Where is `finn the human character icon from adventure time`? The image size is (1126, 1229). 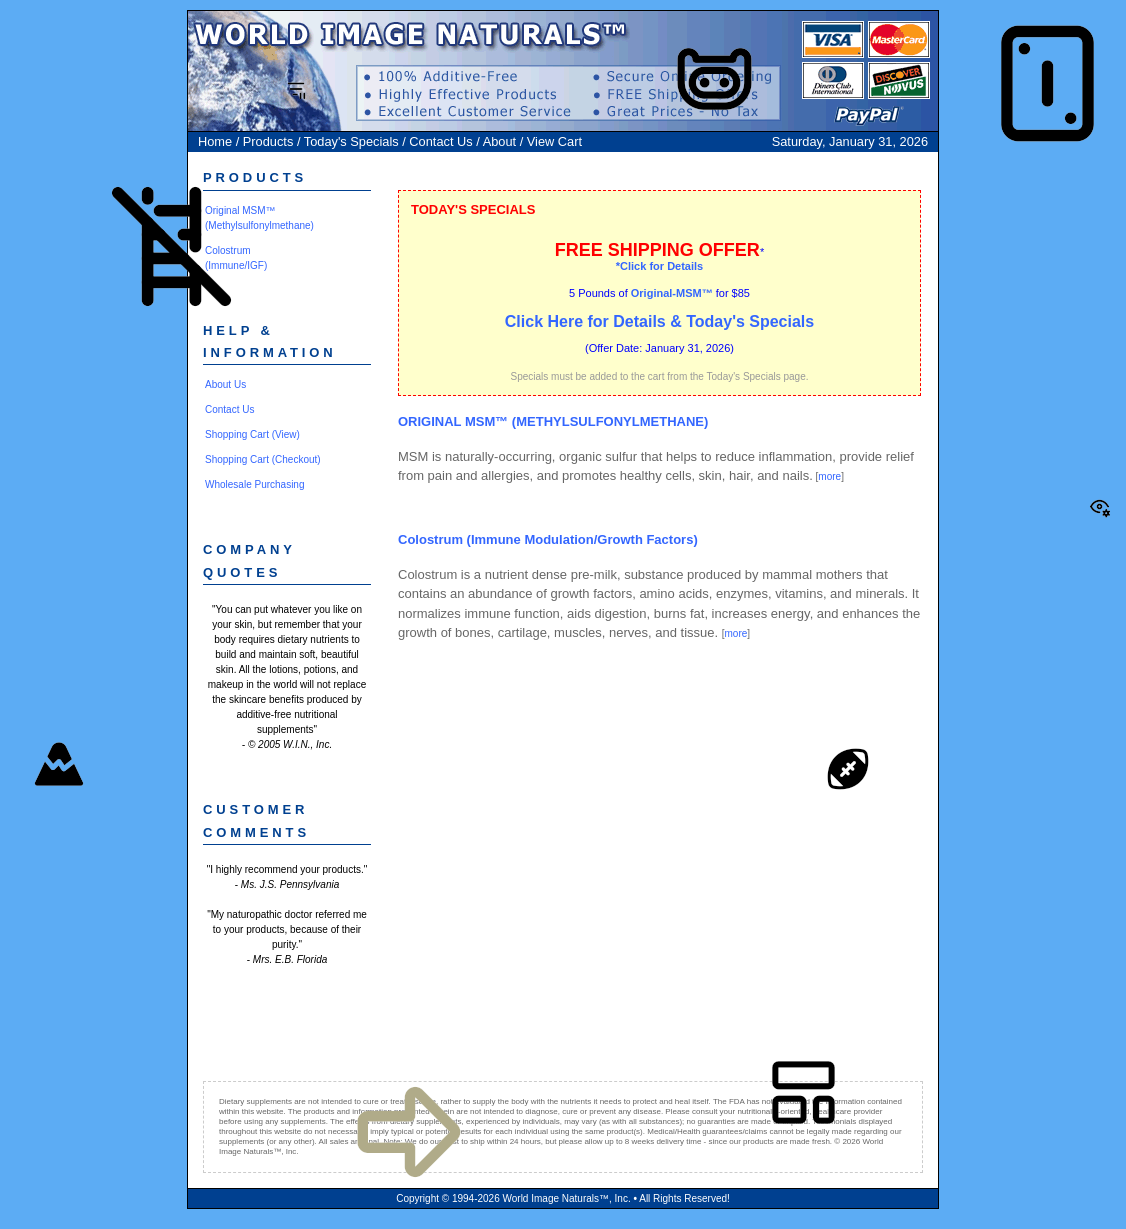
finn the human character icon from adventure time is located at coordinates (714, 76).